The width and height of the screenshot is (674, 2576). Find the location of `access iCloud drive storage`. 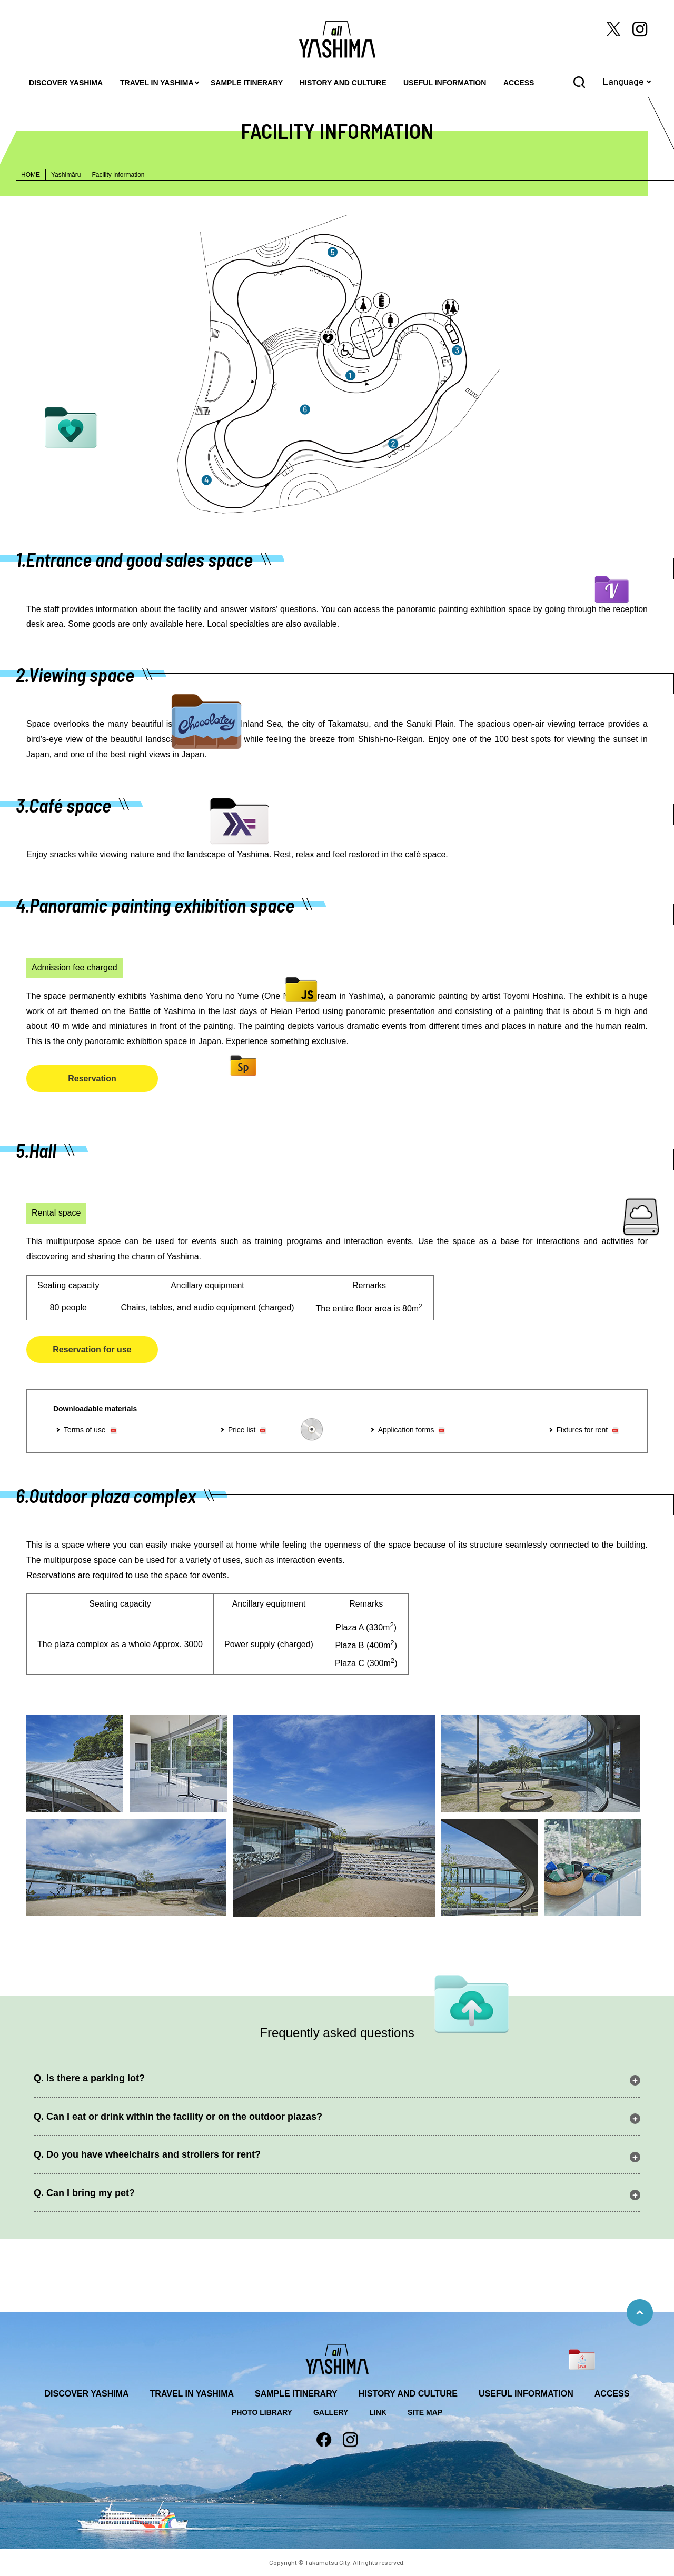

access iCloud drive storage is located at coordinates (641, 1217).